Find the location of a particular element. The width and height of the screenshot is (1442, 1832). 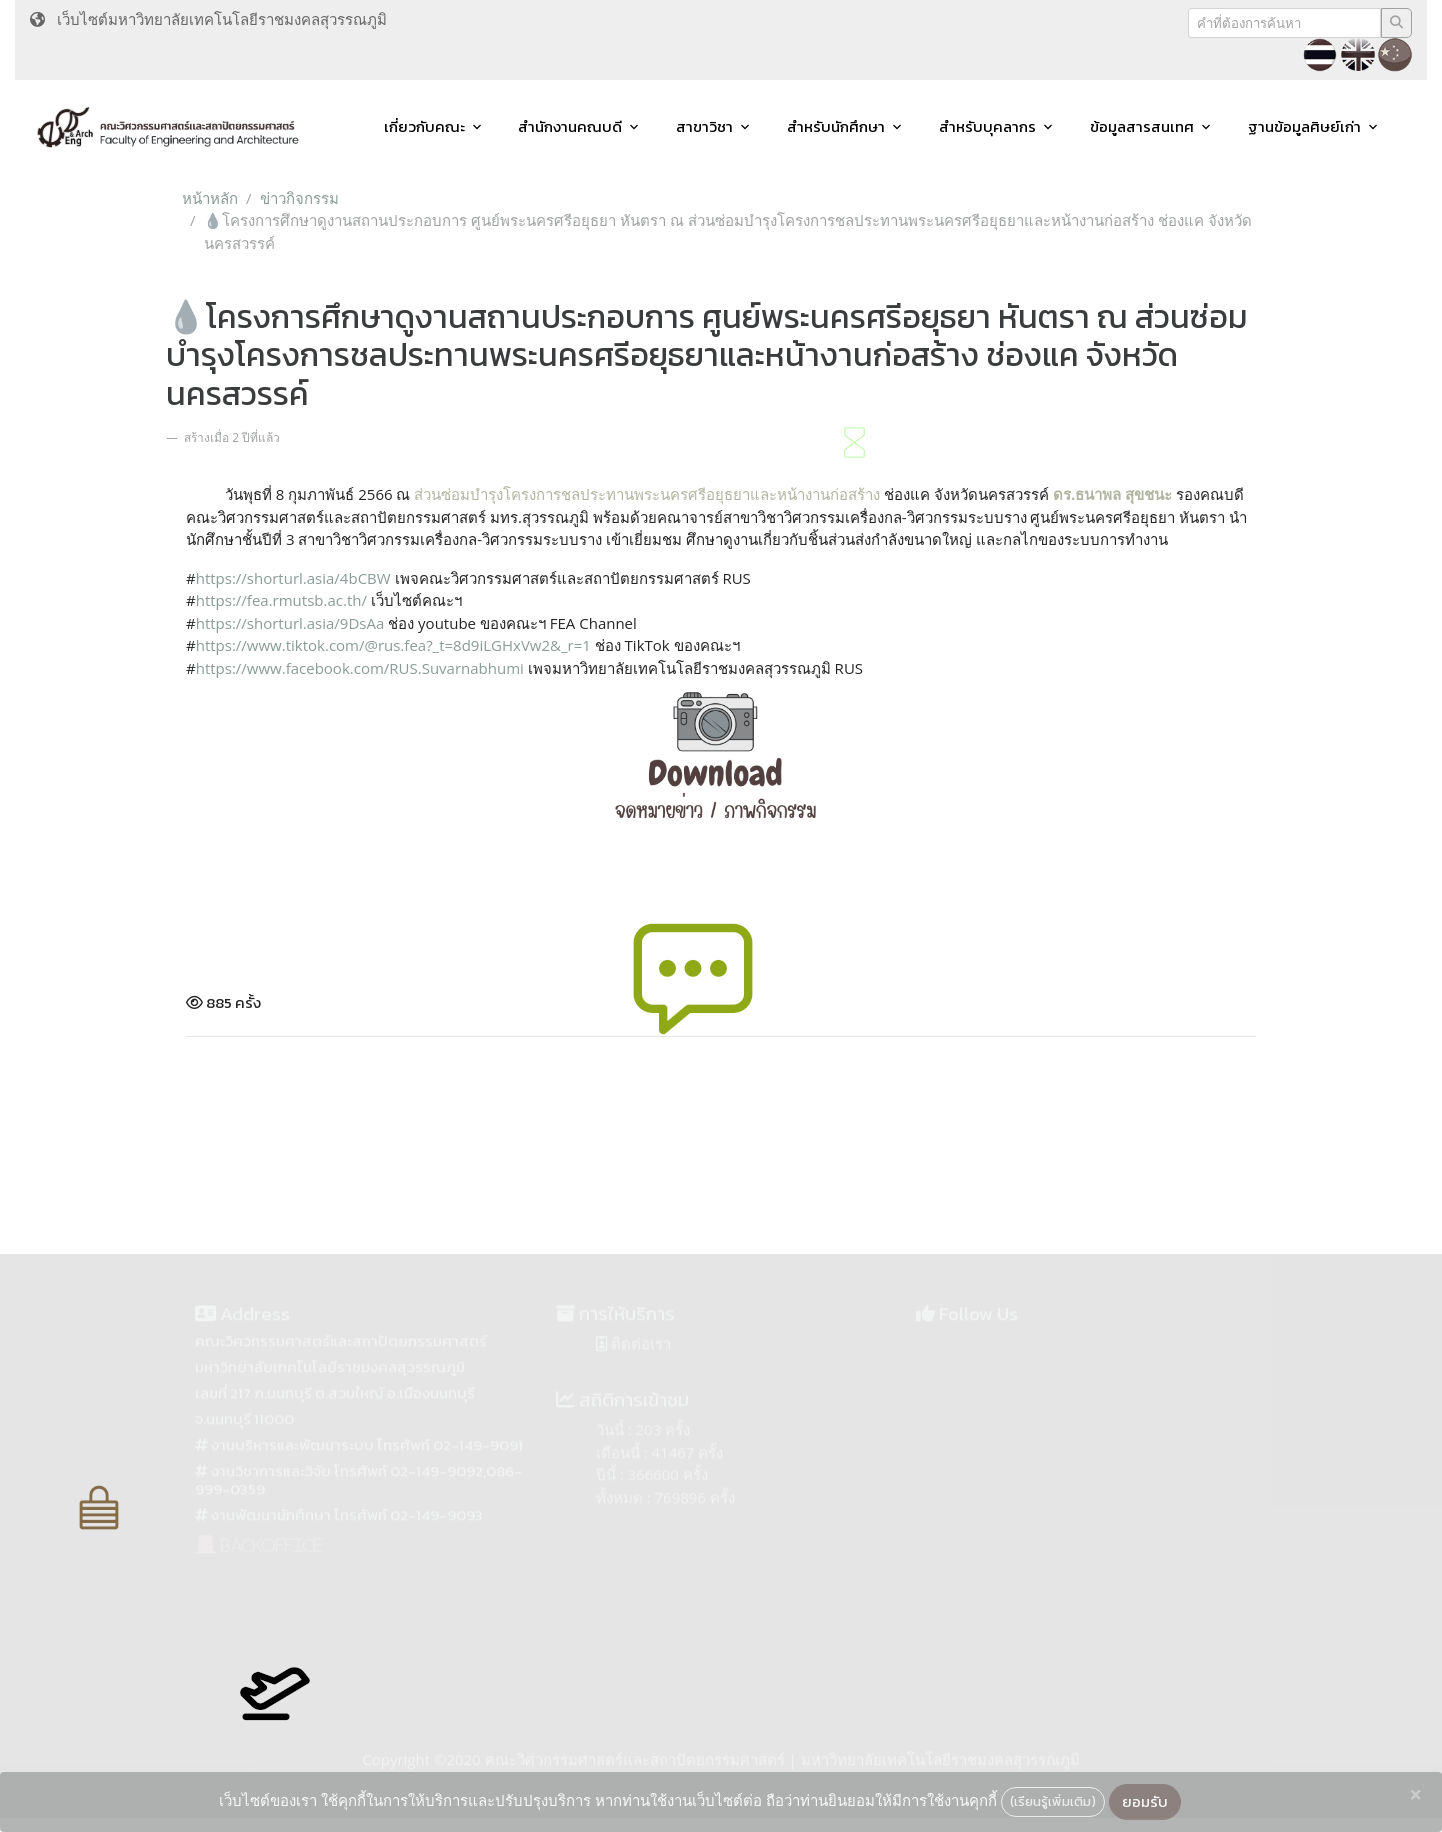

indicates loading or processing in progress is located at coordinates (854, 442).